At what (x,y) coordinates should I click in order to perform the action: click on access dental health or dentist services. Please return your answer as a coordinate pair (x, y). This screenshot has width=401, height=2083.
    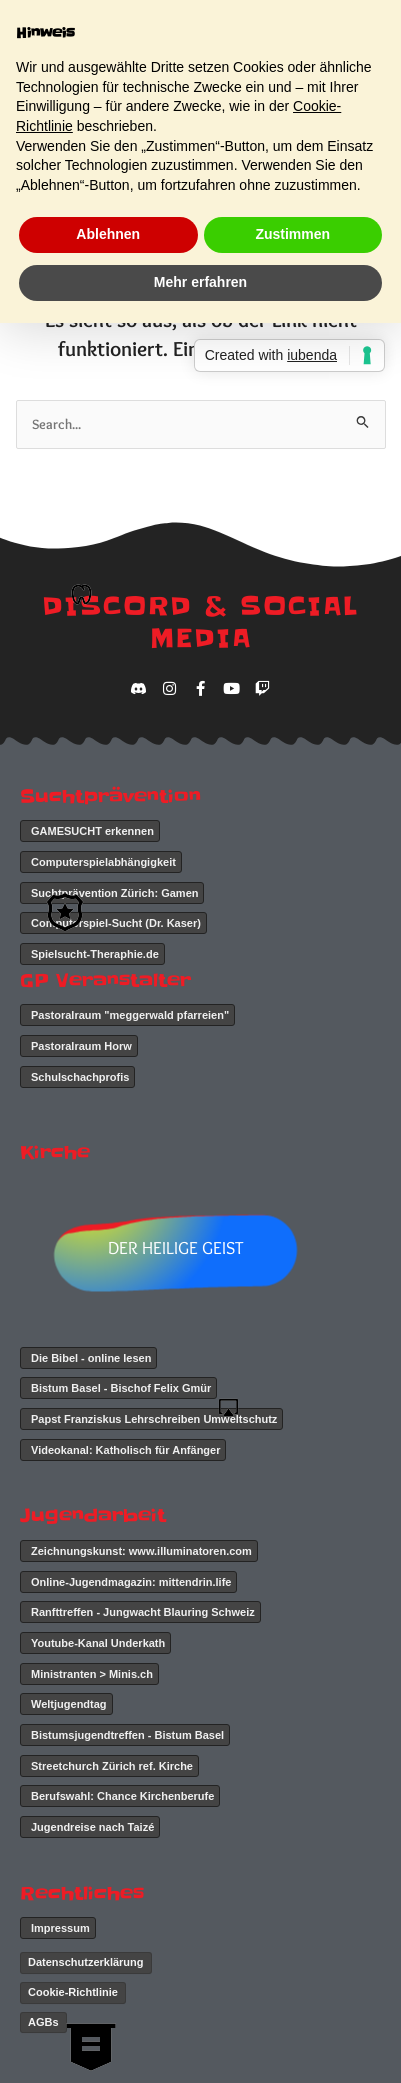
    Looking at the image, I should click on (81, 594).